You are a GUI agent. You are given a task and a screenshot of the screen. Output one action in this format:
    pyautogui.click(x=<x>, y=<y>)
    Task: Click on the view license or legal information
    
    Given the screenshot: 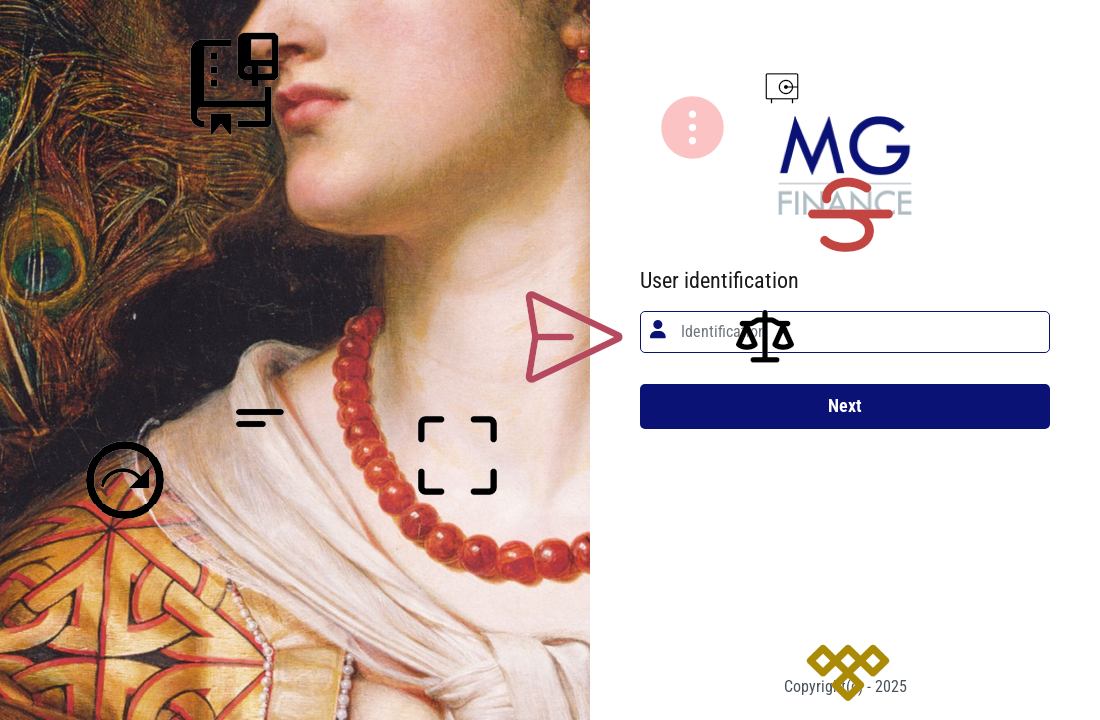 What is the action you would take?
    pyautogui.click(x=765, y=339)
    